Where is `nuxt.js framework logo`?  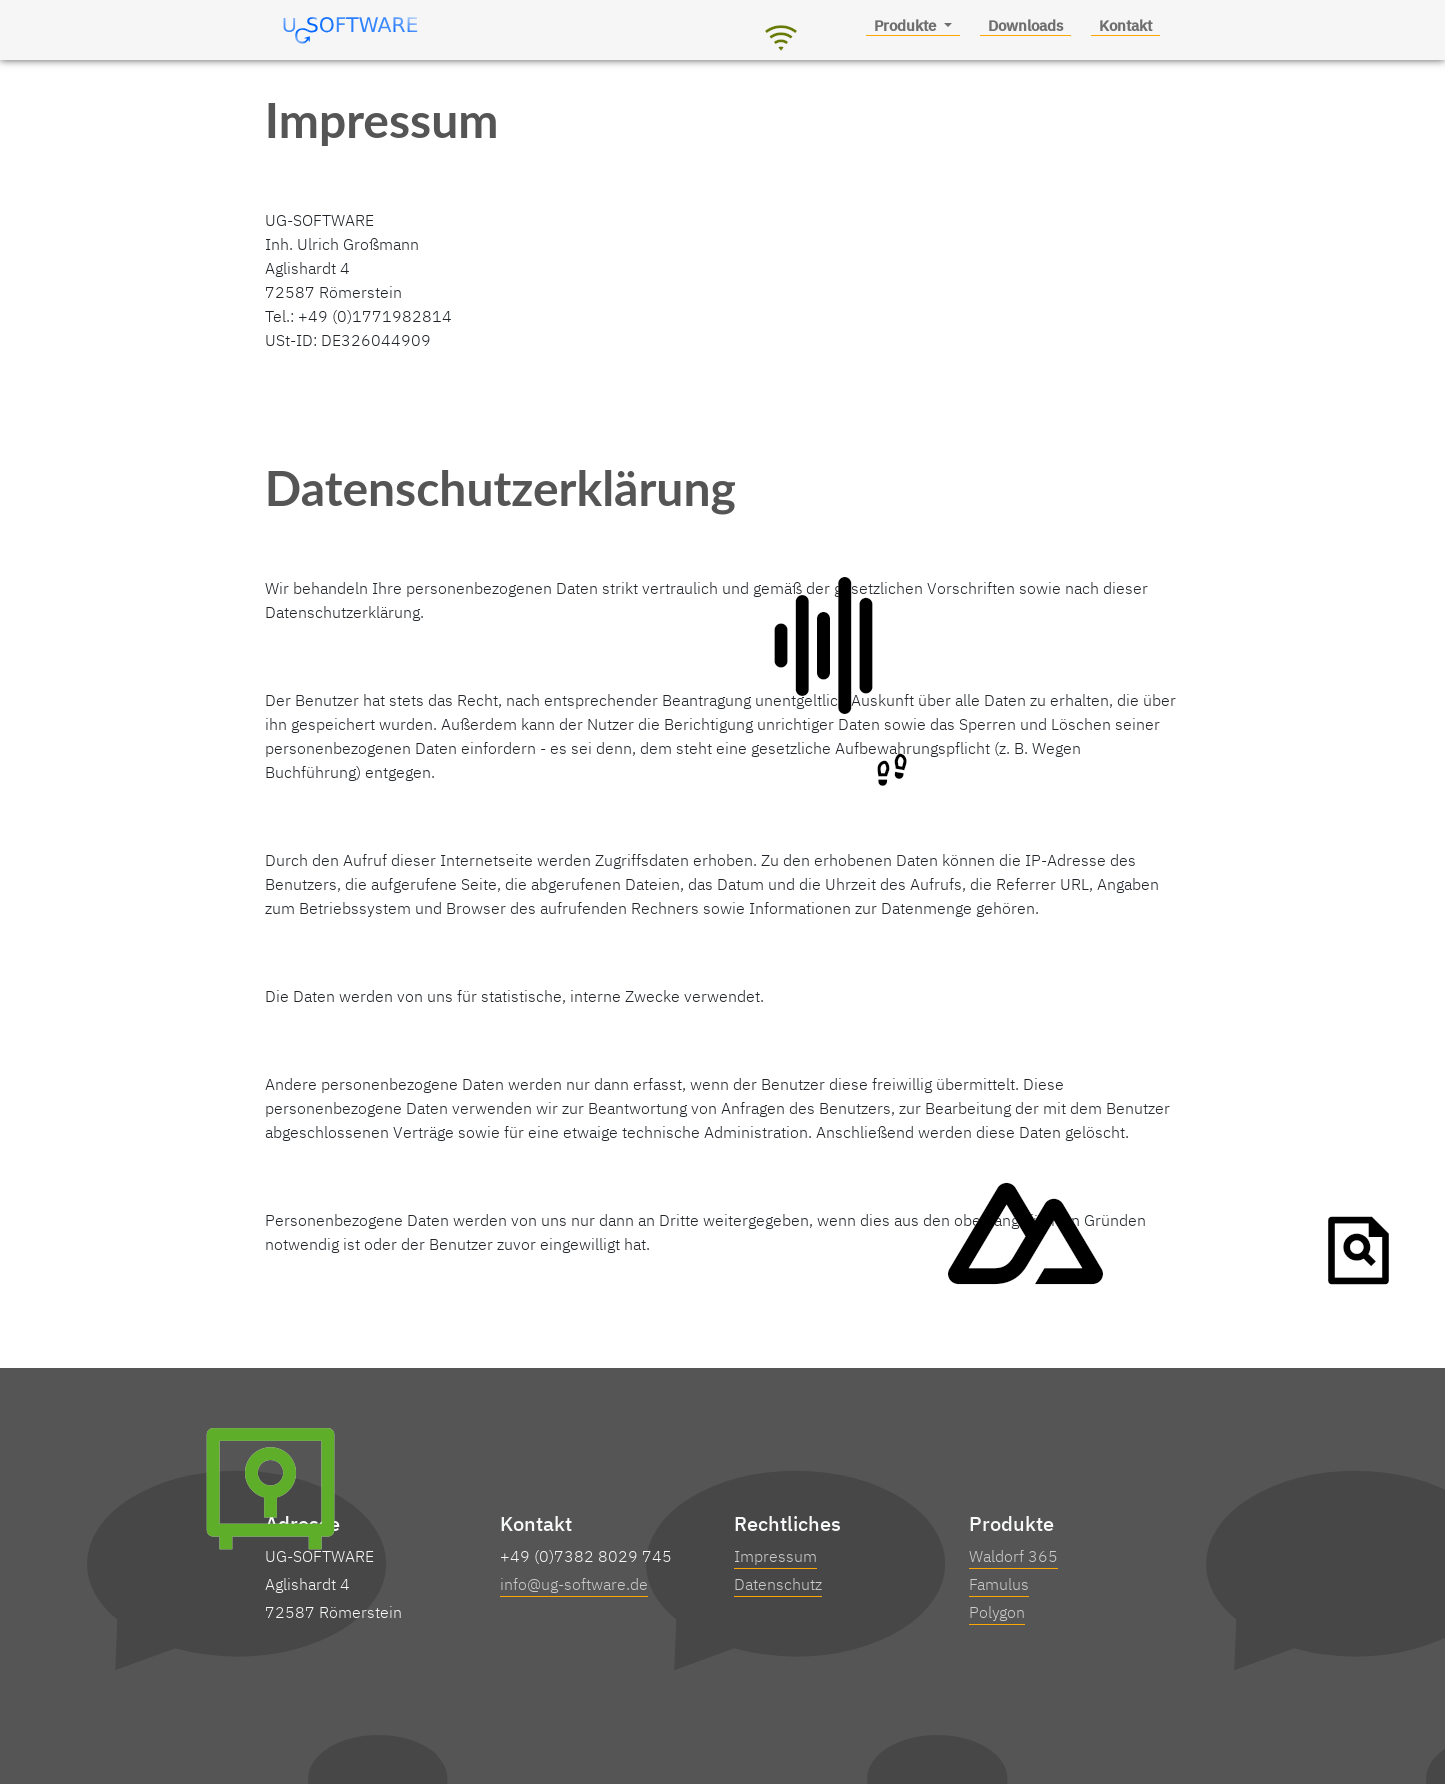
nuxt.js framework logo is located at coordinates (1025, 1233).